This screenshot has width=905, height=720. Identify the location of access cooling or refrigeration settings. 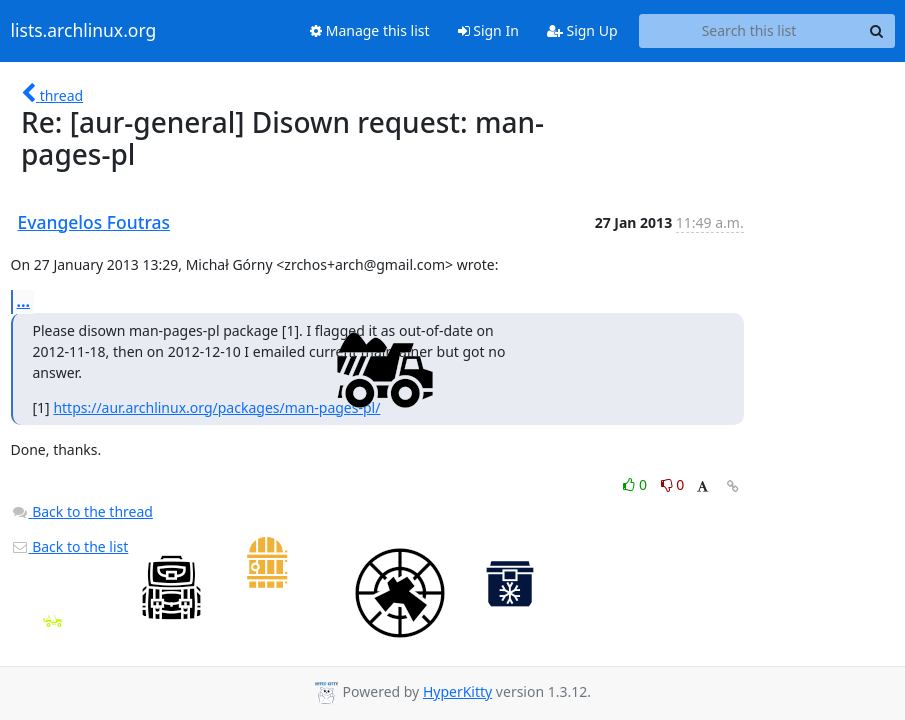
(510, 583).